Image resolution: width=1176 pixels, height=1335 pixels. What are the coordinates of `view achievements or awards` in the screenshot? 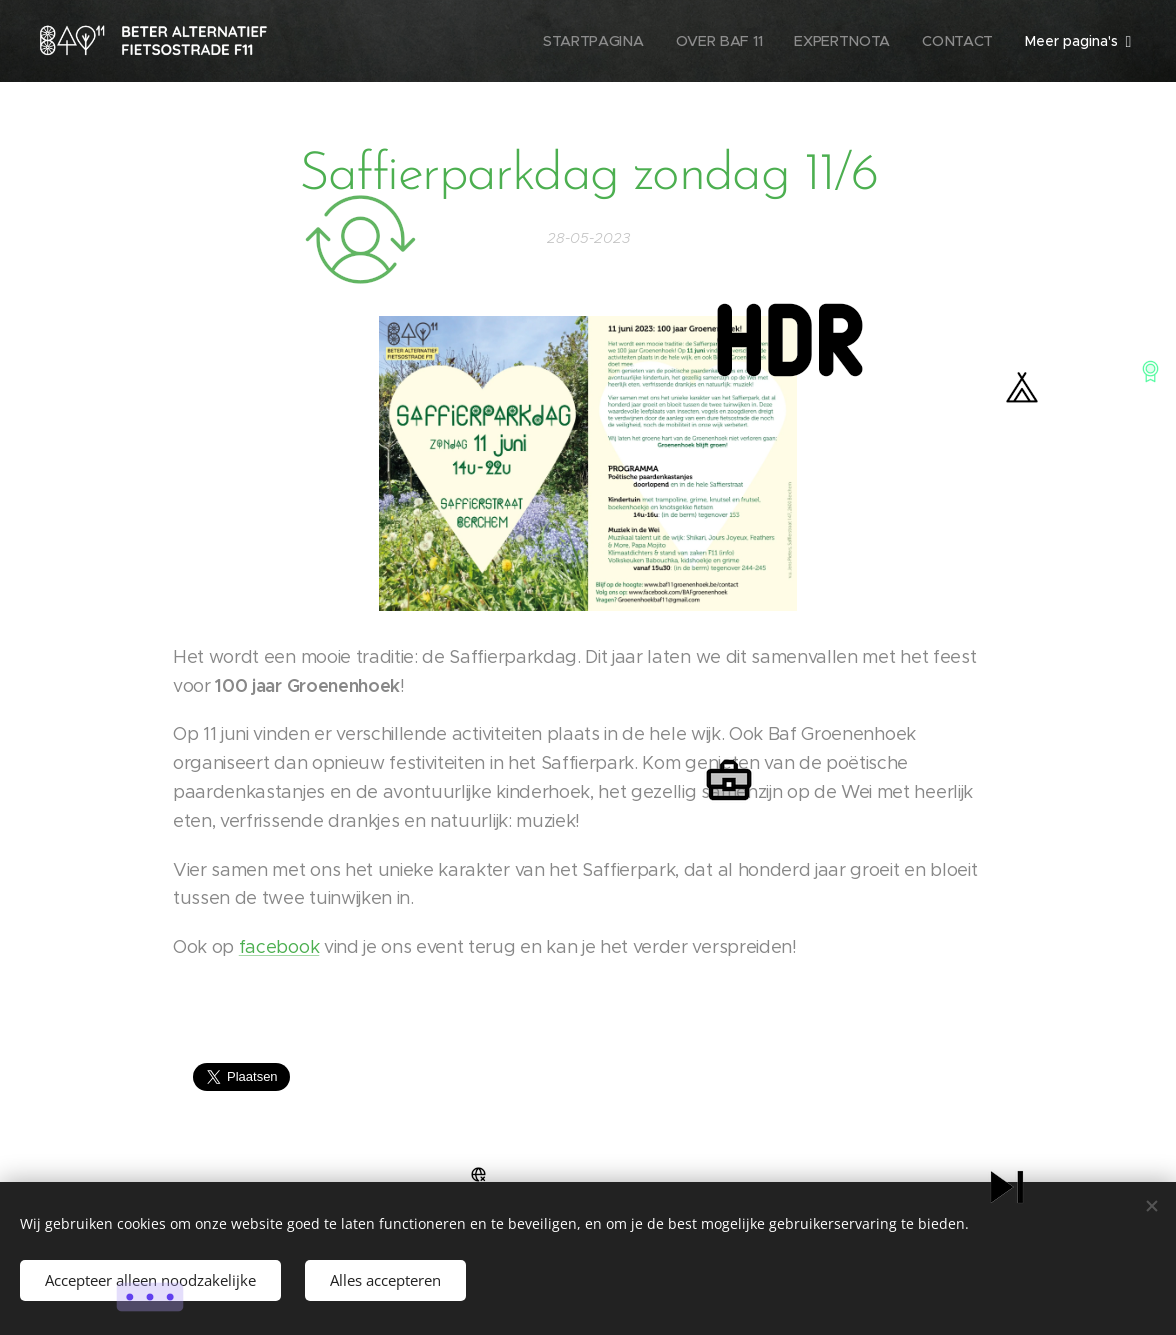 It's located at (1150, 371).